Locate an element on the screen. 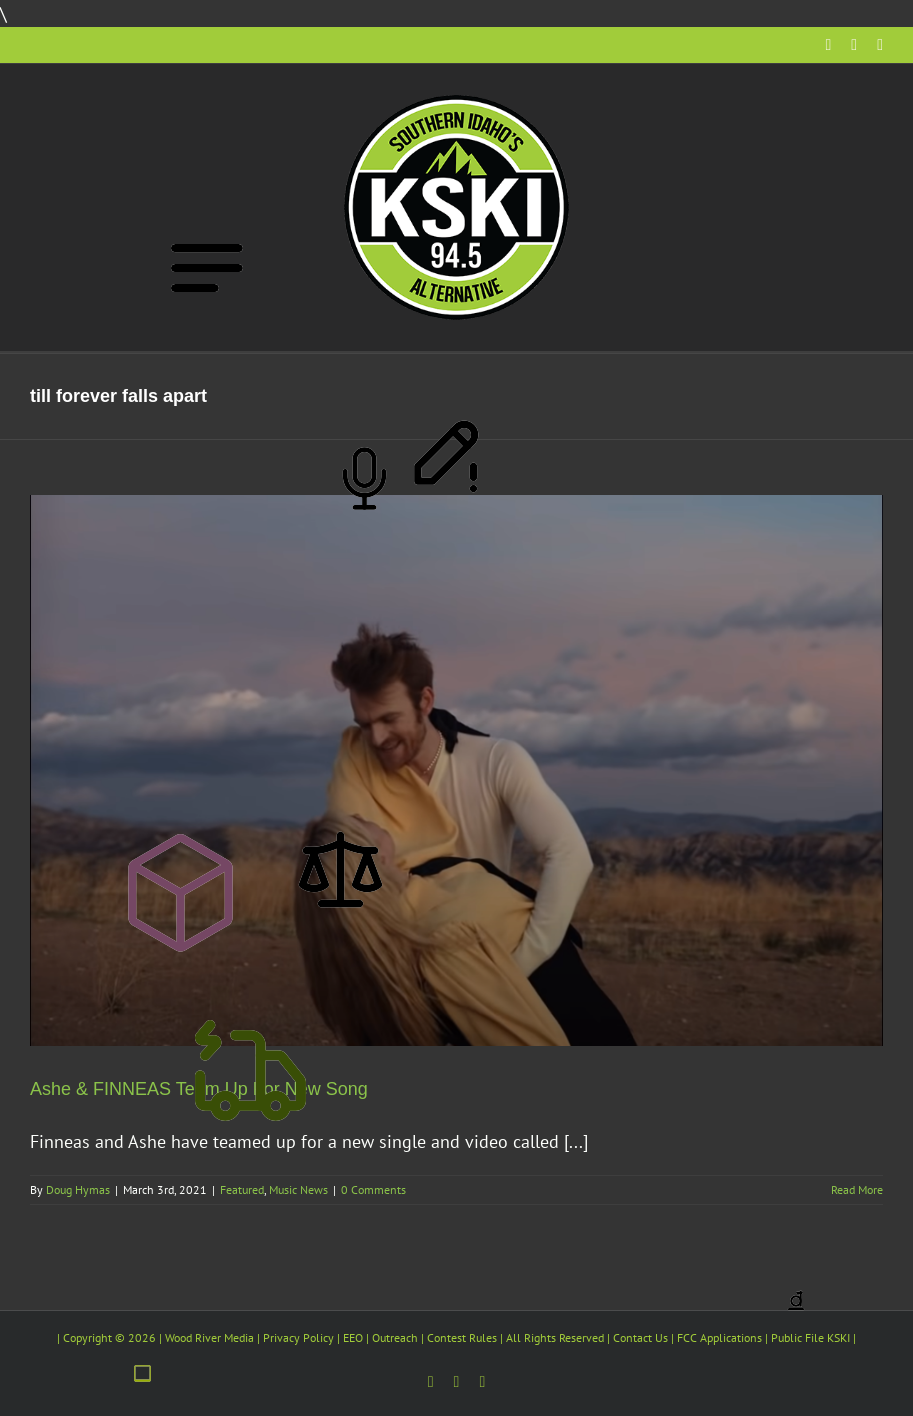 This screenshot has height=1416, width=913. access legal or terms of service settings is located at coordinates (340, 869).